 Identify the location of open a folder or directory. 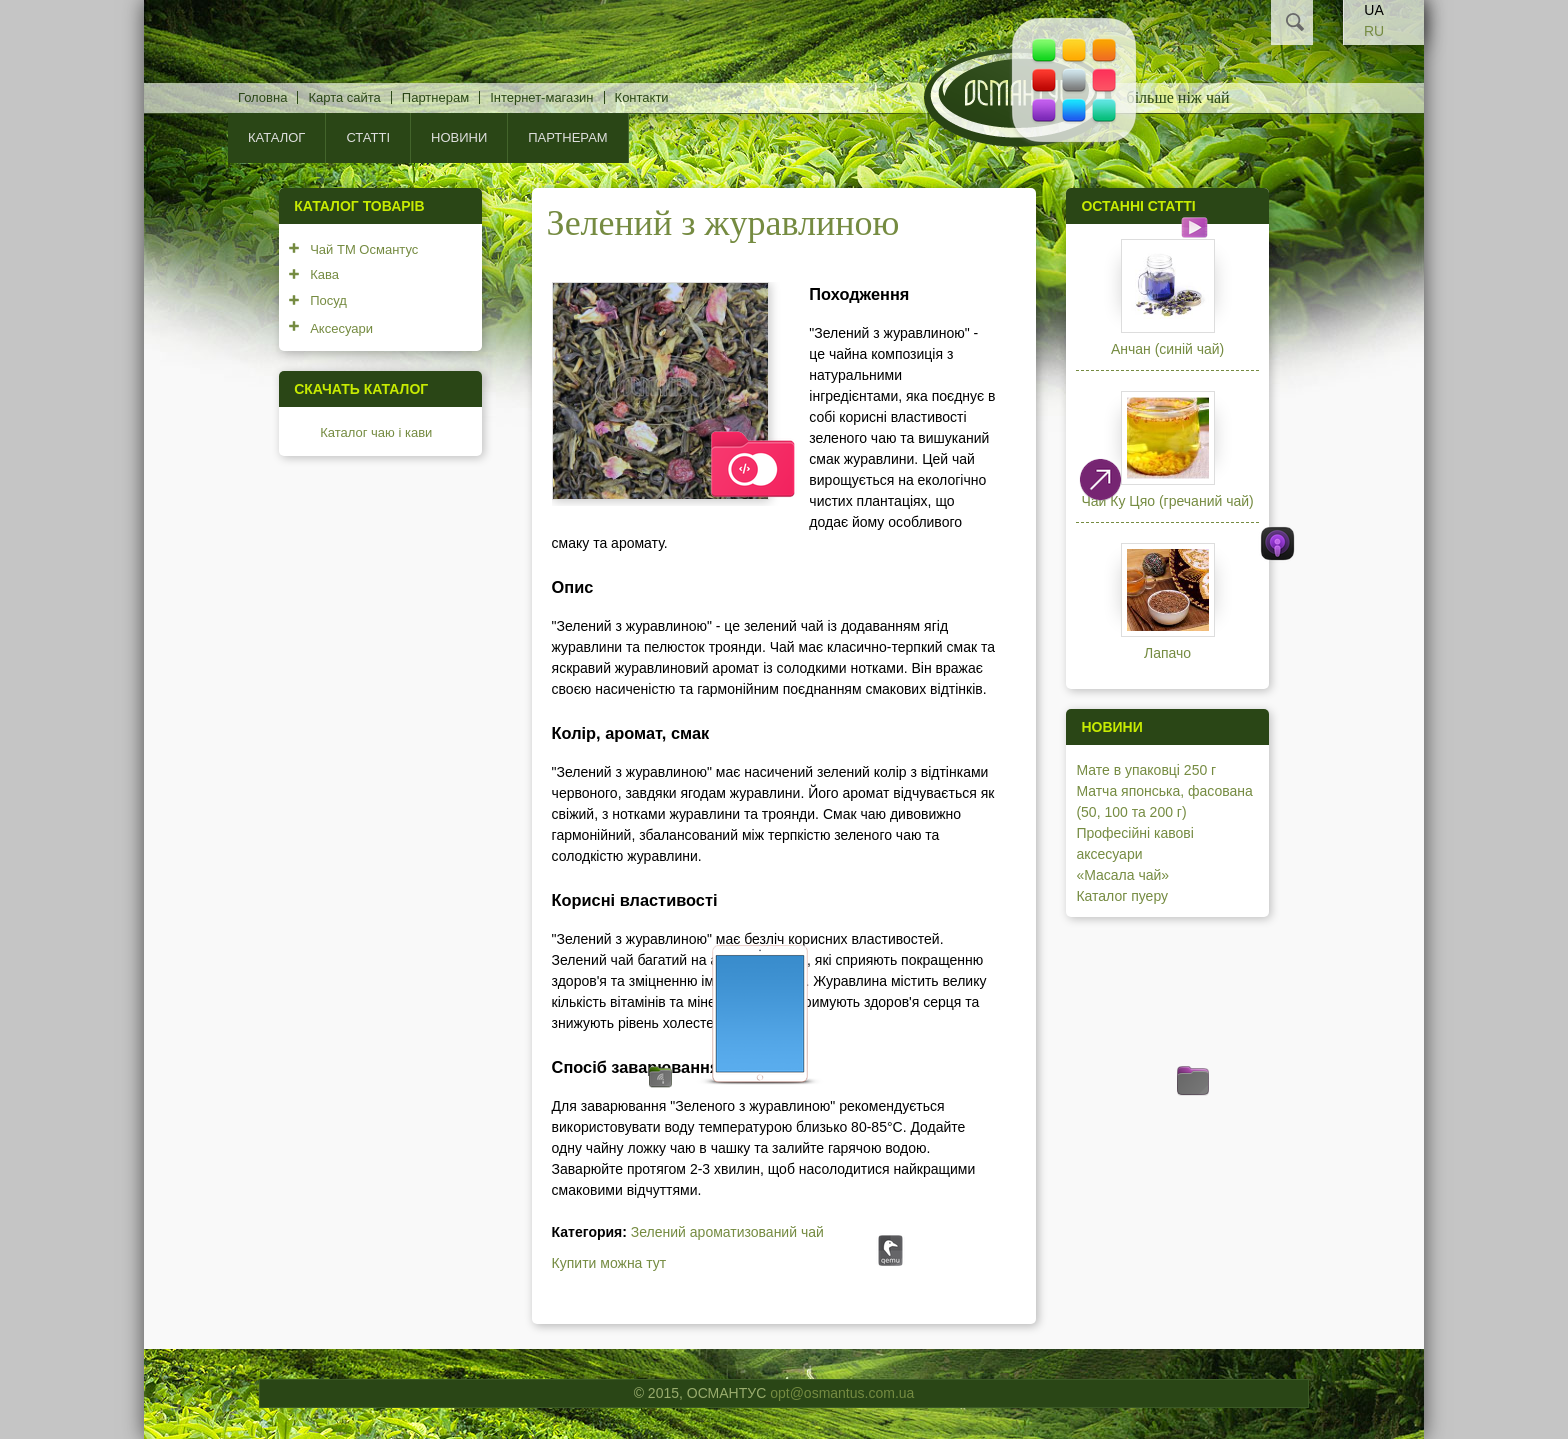
(1193, 1080).